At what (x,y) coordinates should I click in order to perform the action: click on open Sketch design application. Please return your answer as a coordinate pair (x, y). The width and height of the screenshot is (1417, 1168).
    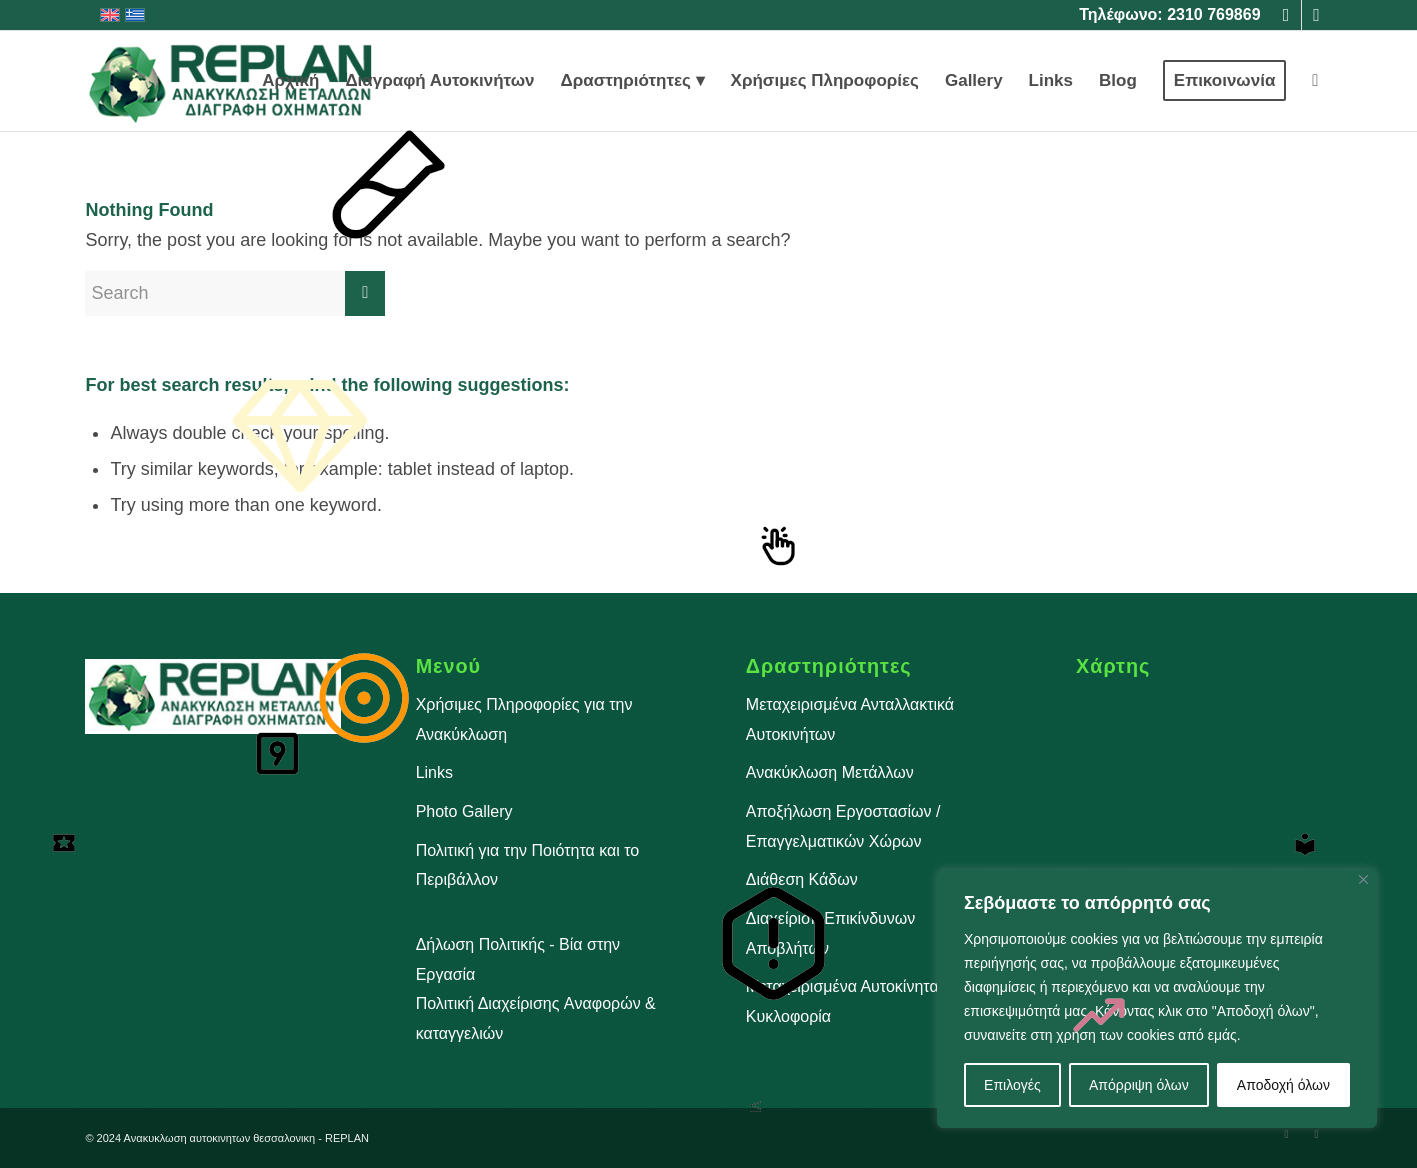
    Looking at the image, I should click on (300, 434).